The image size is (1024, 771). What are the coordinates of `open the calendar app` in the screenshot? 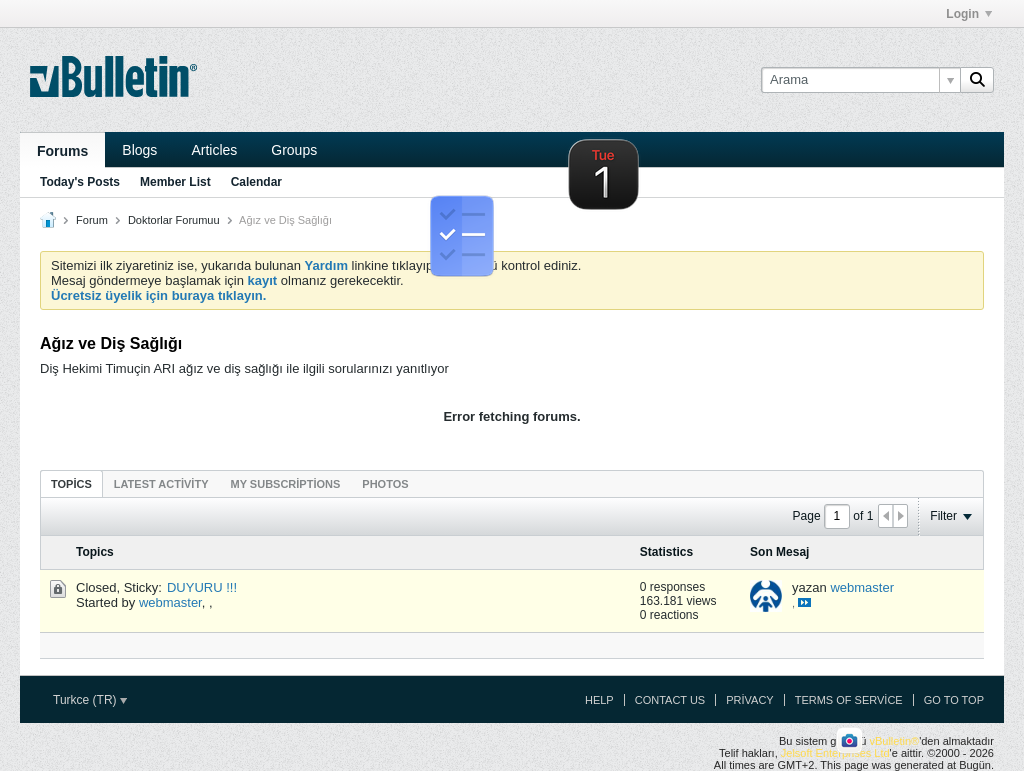 It's located at (603, 174).